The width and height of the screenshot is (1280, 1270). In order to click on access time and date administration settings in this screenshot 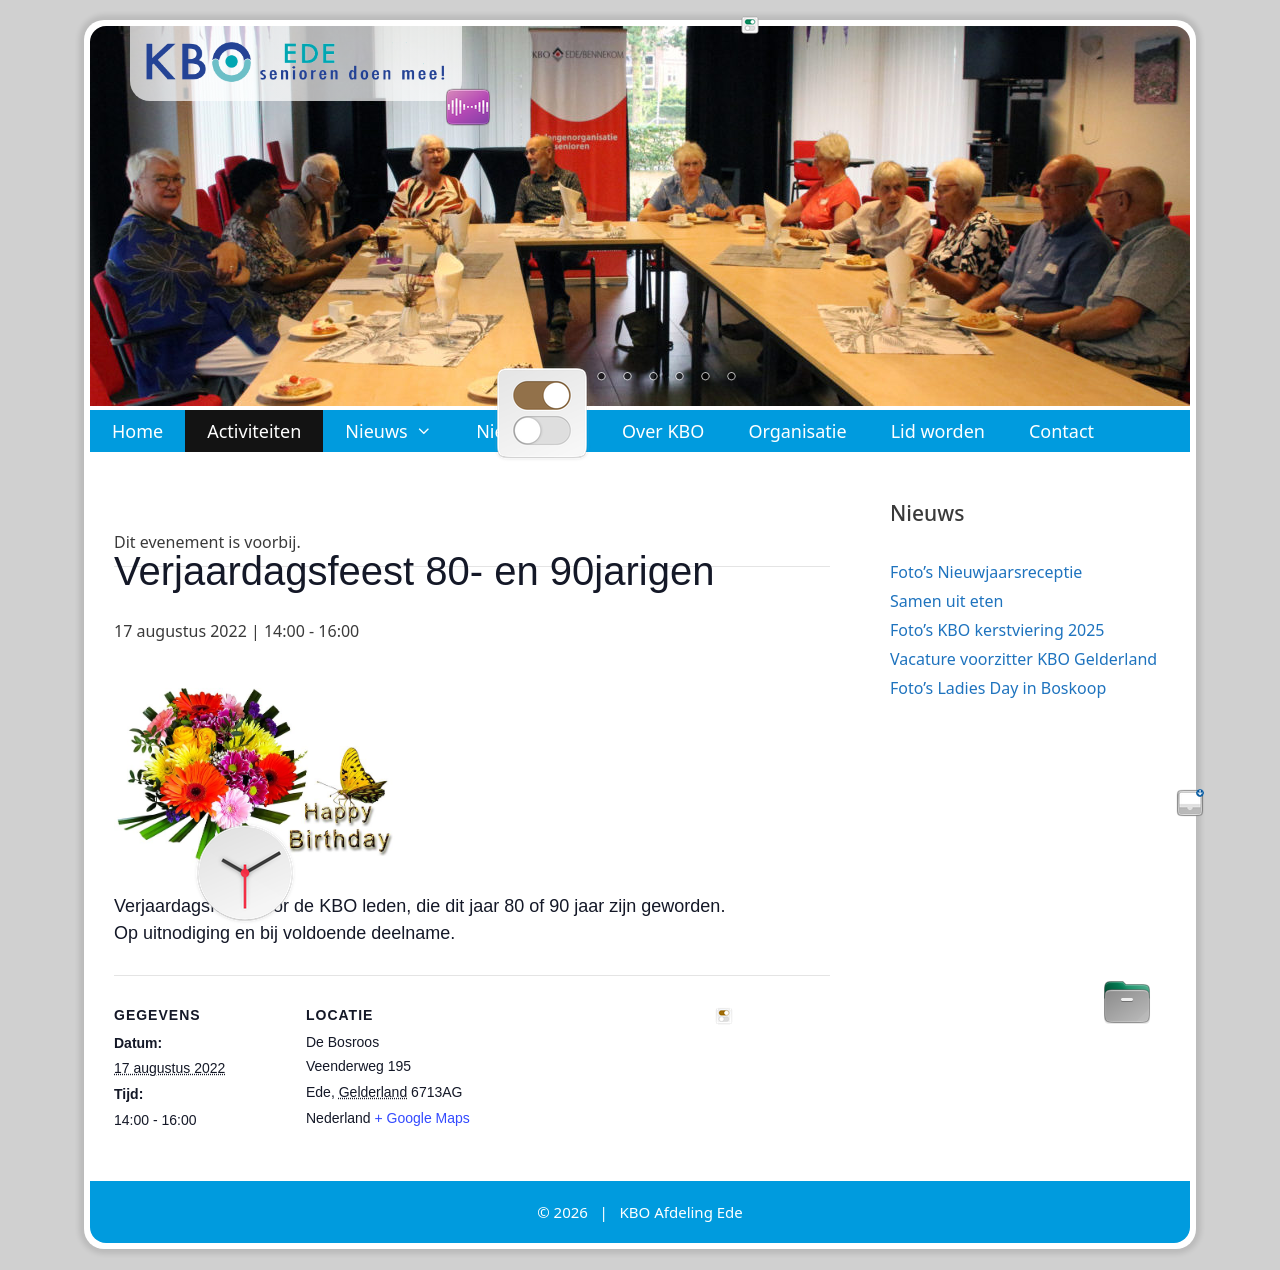, I will do `click(245, 873)`.